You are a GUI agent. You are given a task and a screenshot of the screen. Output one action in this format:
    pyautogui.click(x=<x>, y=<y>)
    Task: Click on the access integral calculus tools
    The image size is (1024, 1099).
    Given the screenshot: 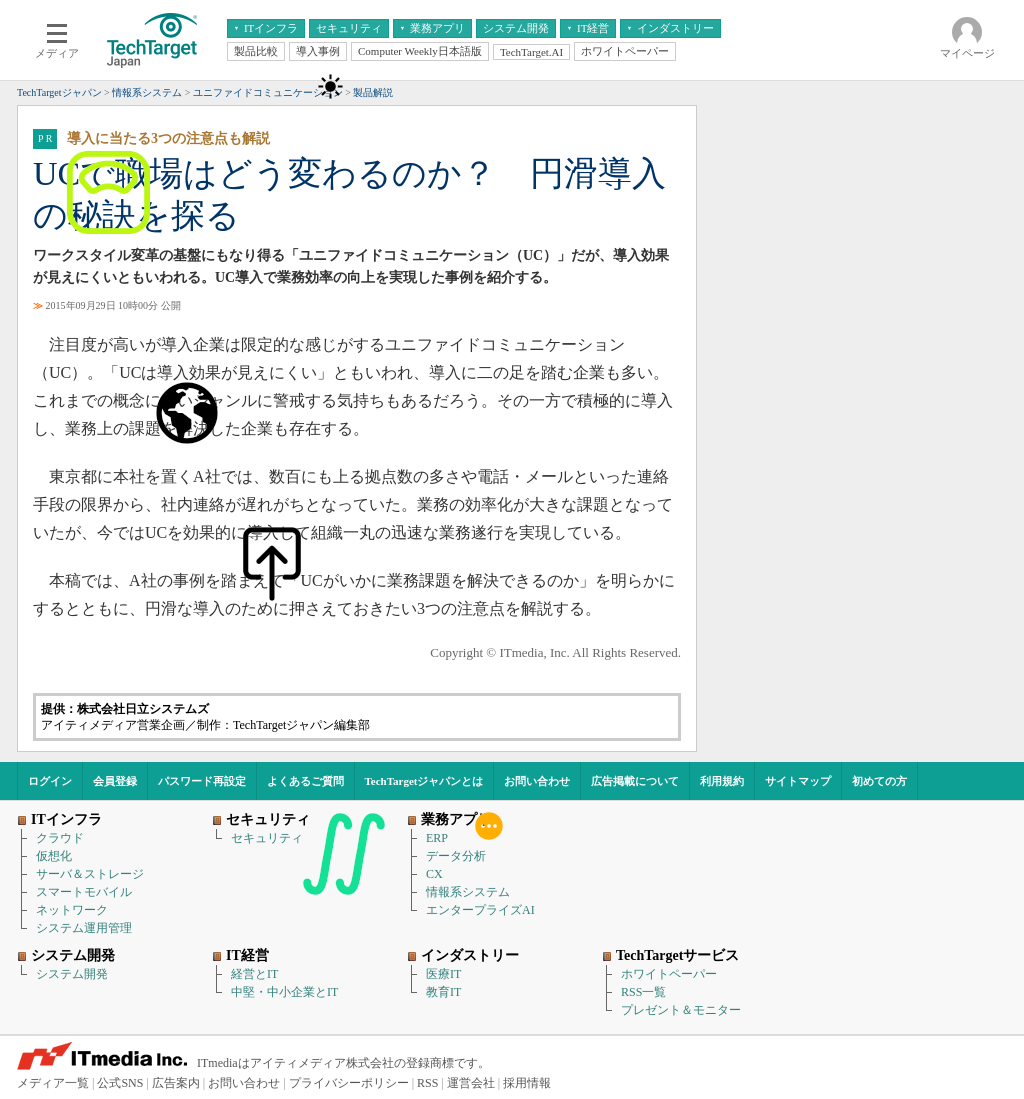 What is the action you would take?
    pyautogui.click(x=344, y=854)
    